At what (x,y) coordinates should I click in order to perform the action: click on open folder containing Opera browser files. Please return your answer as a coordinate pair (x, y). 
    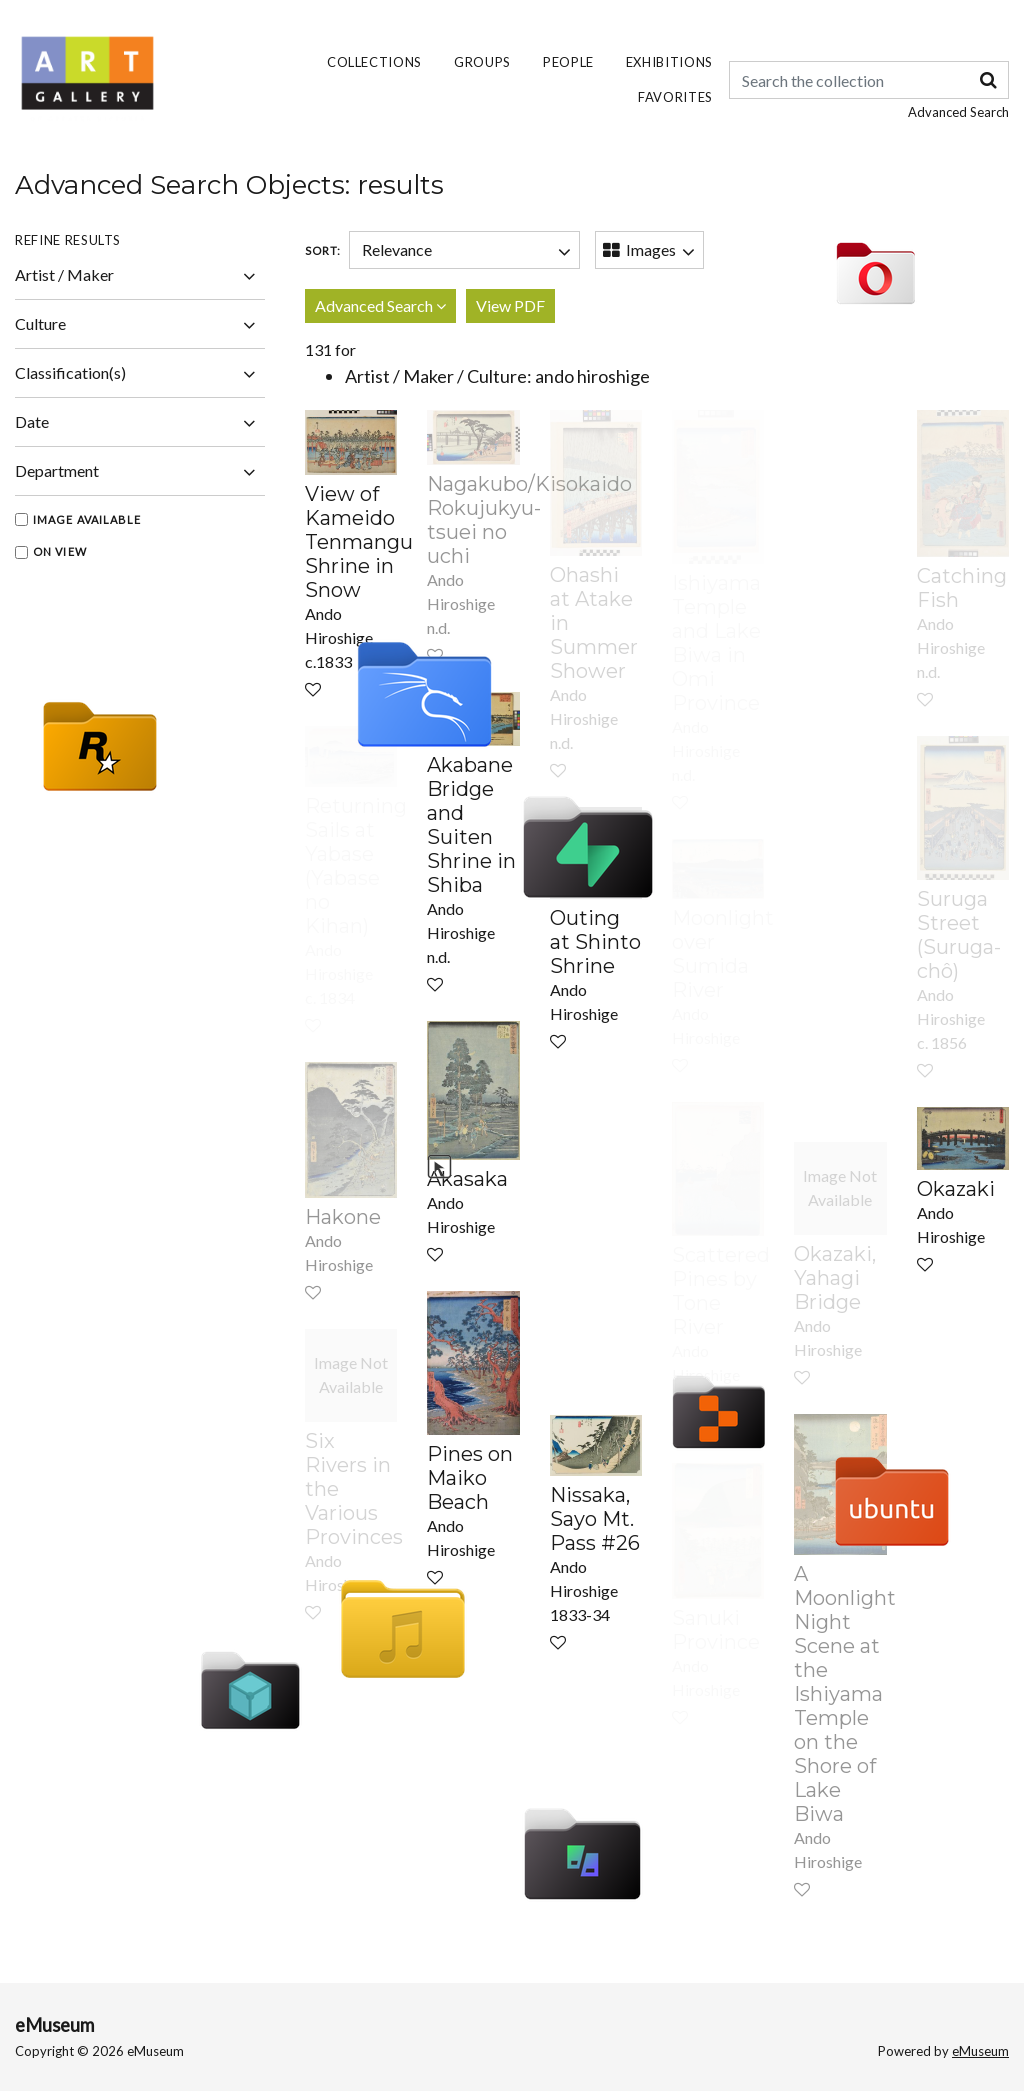
    Looking at the image, I should click on (875, 275).